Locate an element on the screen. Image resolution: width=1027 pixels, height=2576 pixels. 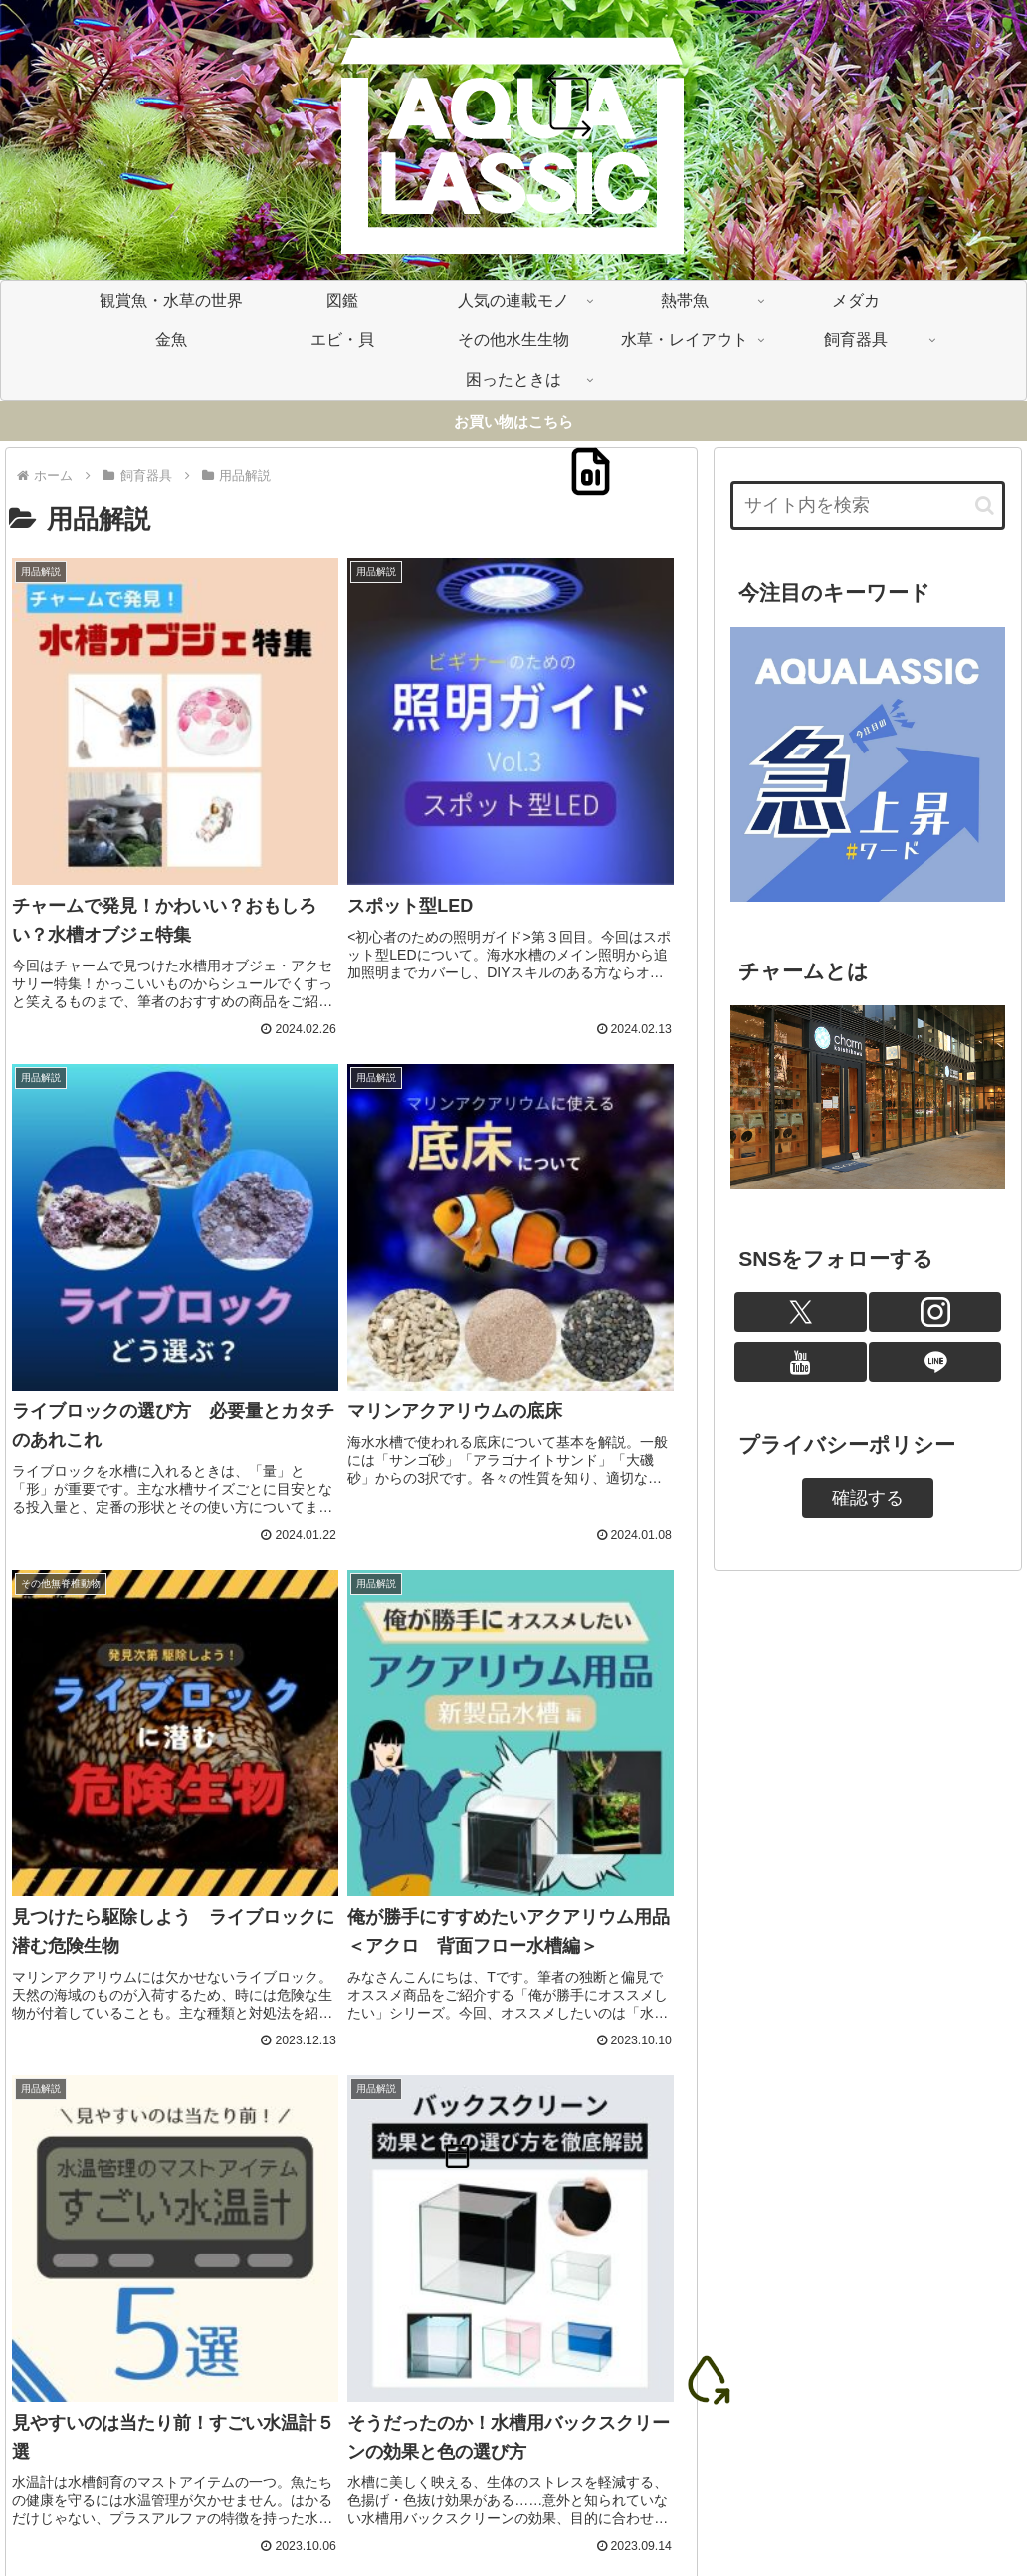
view calendar or scheduled events is located at coordinates (457, 2154).